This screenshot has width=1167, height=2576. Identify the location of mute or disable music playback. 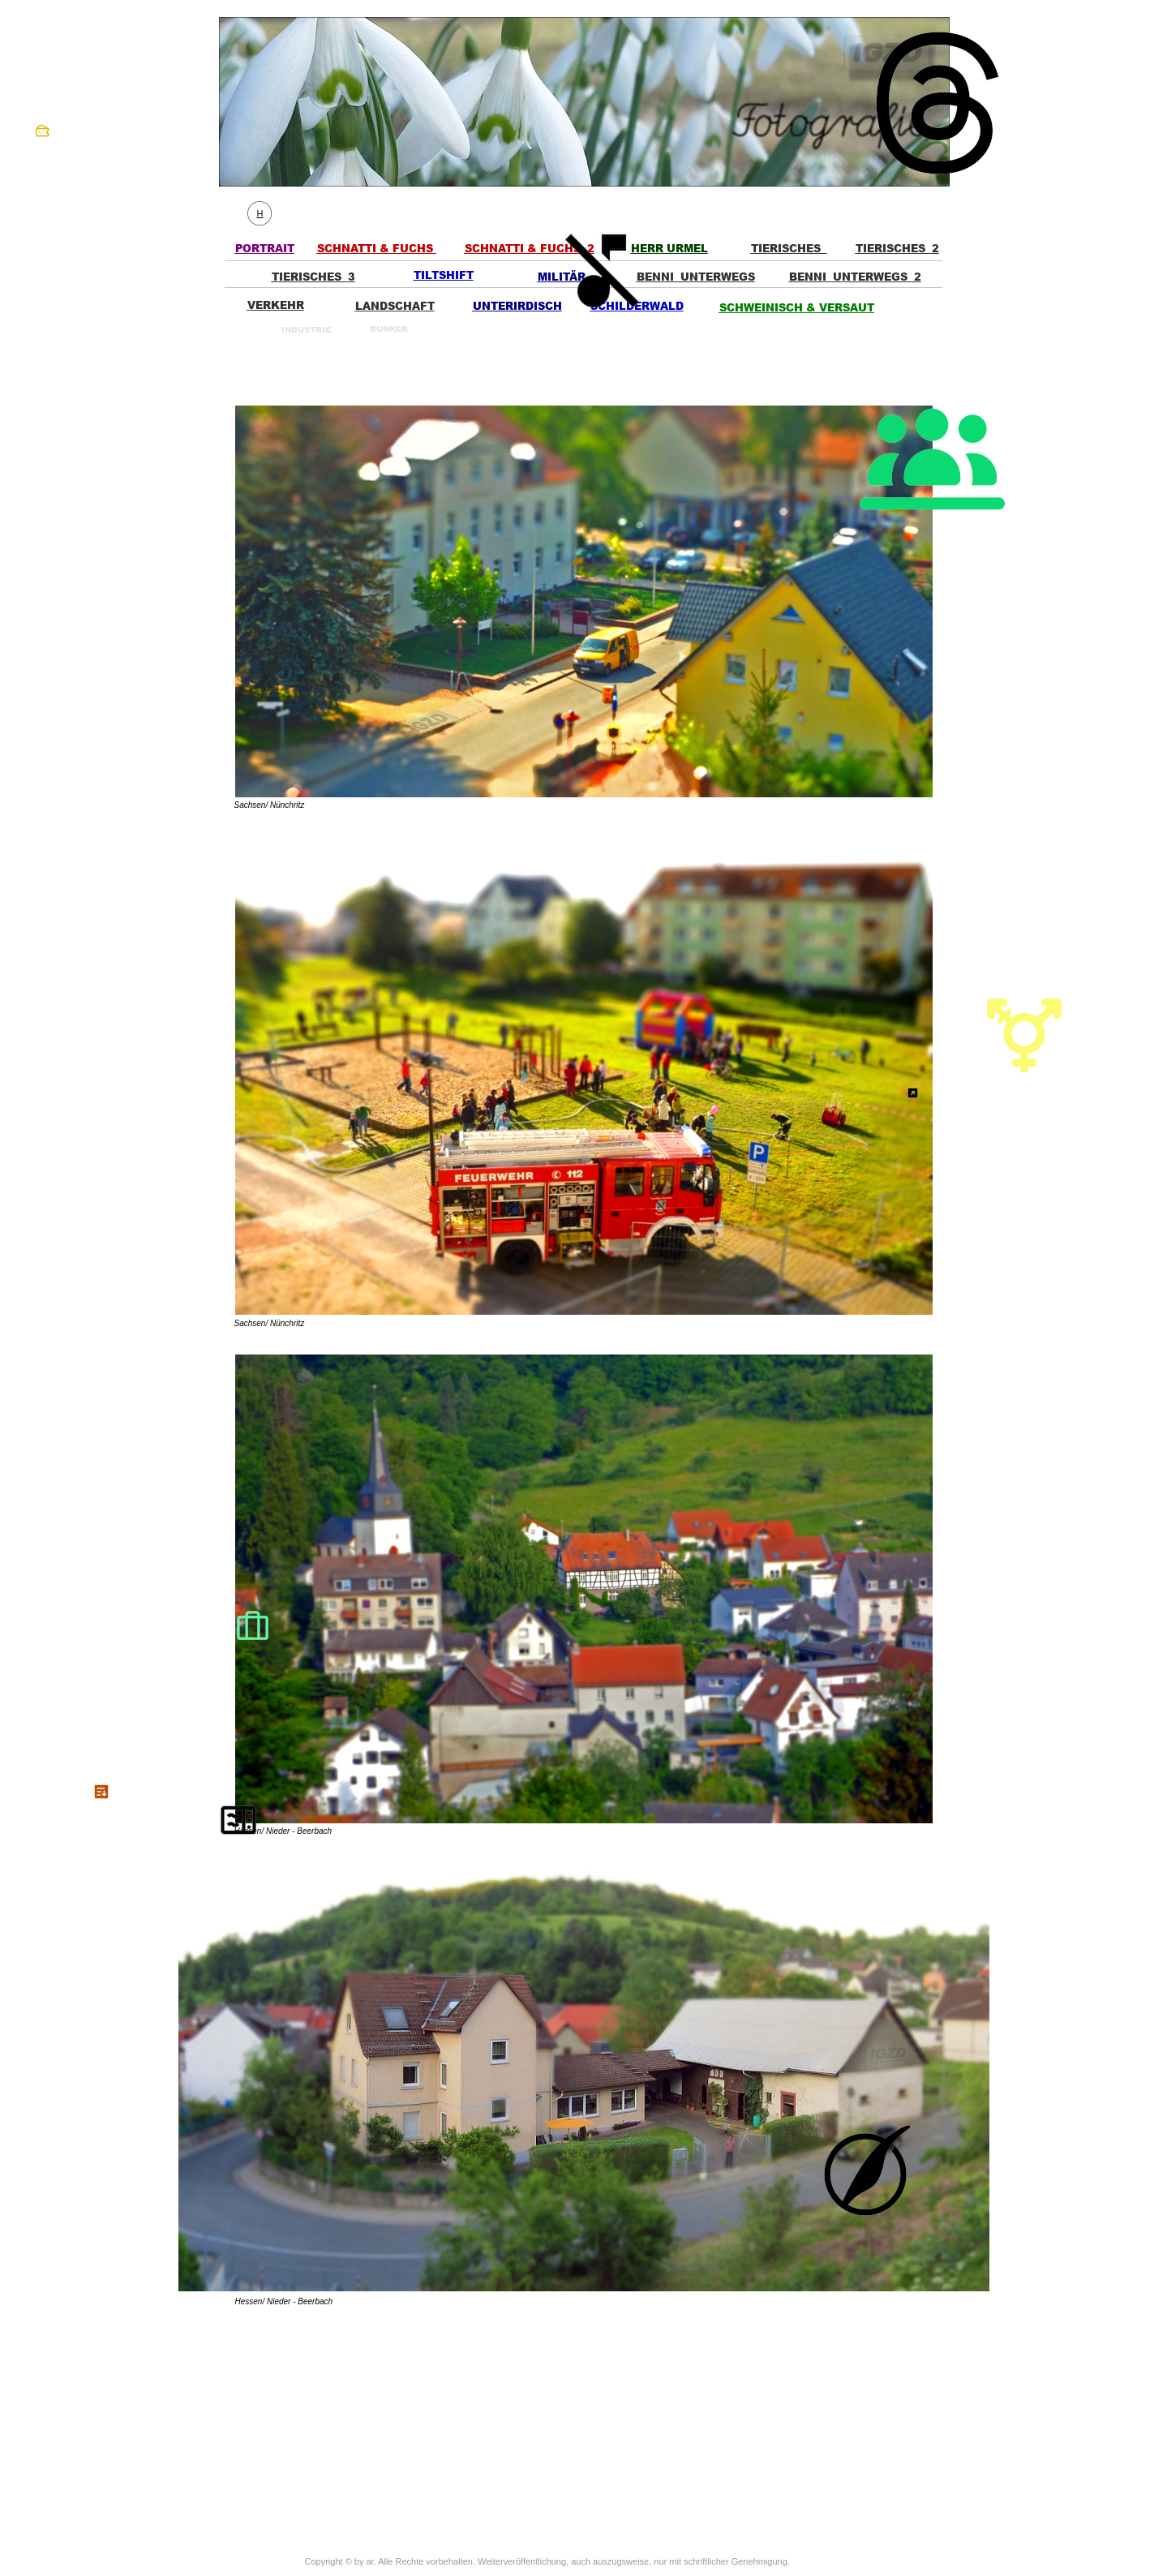
(602, 271).